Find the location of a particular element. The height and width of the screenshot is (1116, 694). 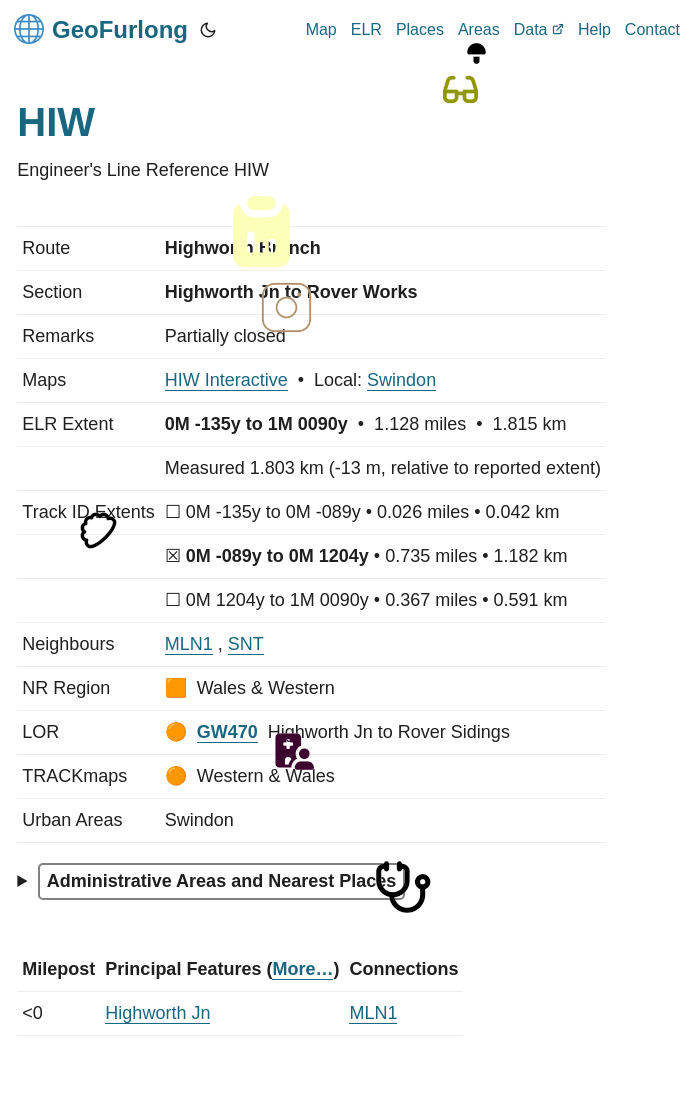

enable reading mode or accessibility features is located at coordinates (460, 89).